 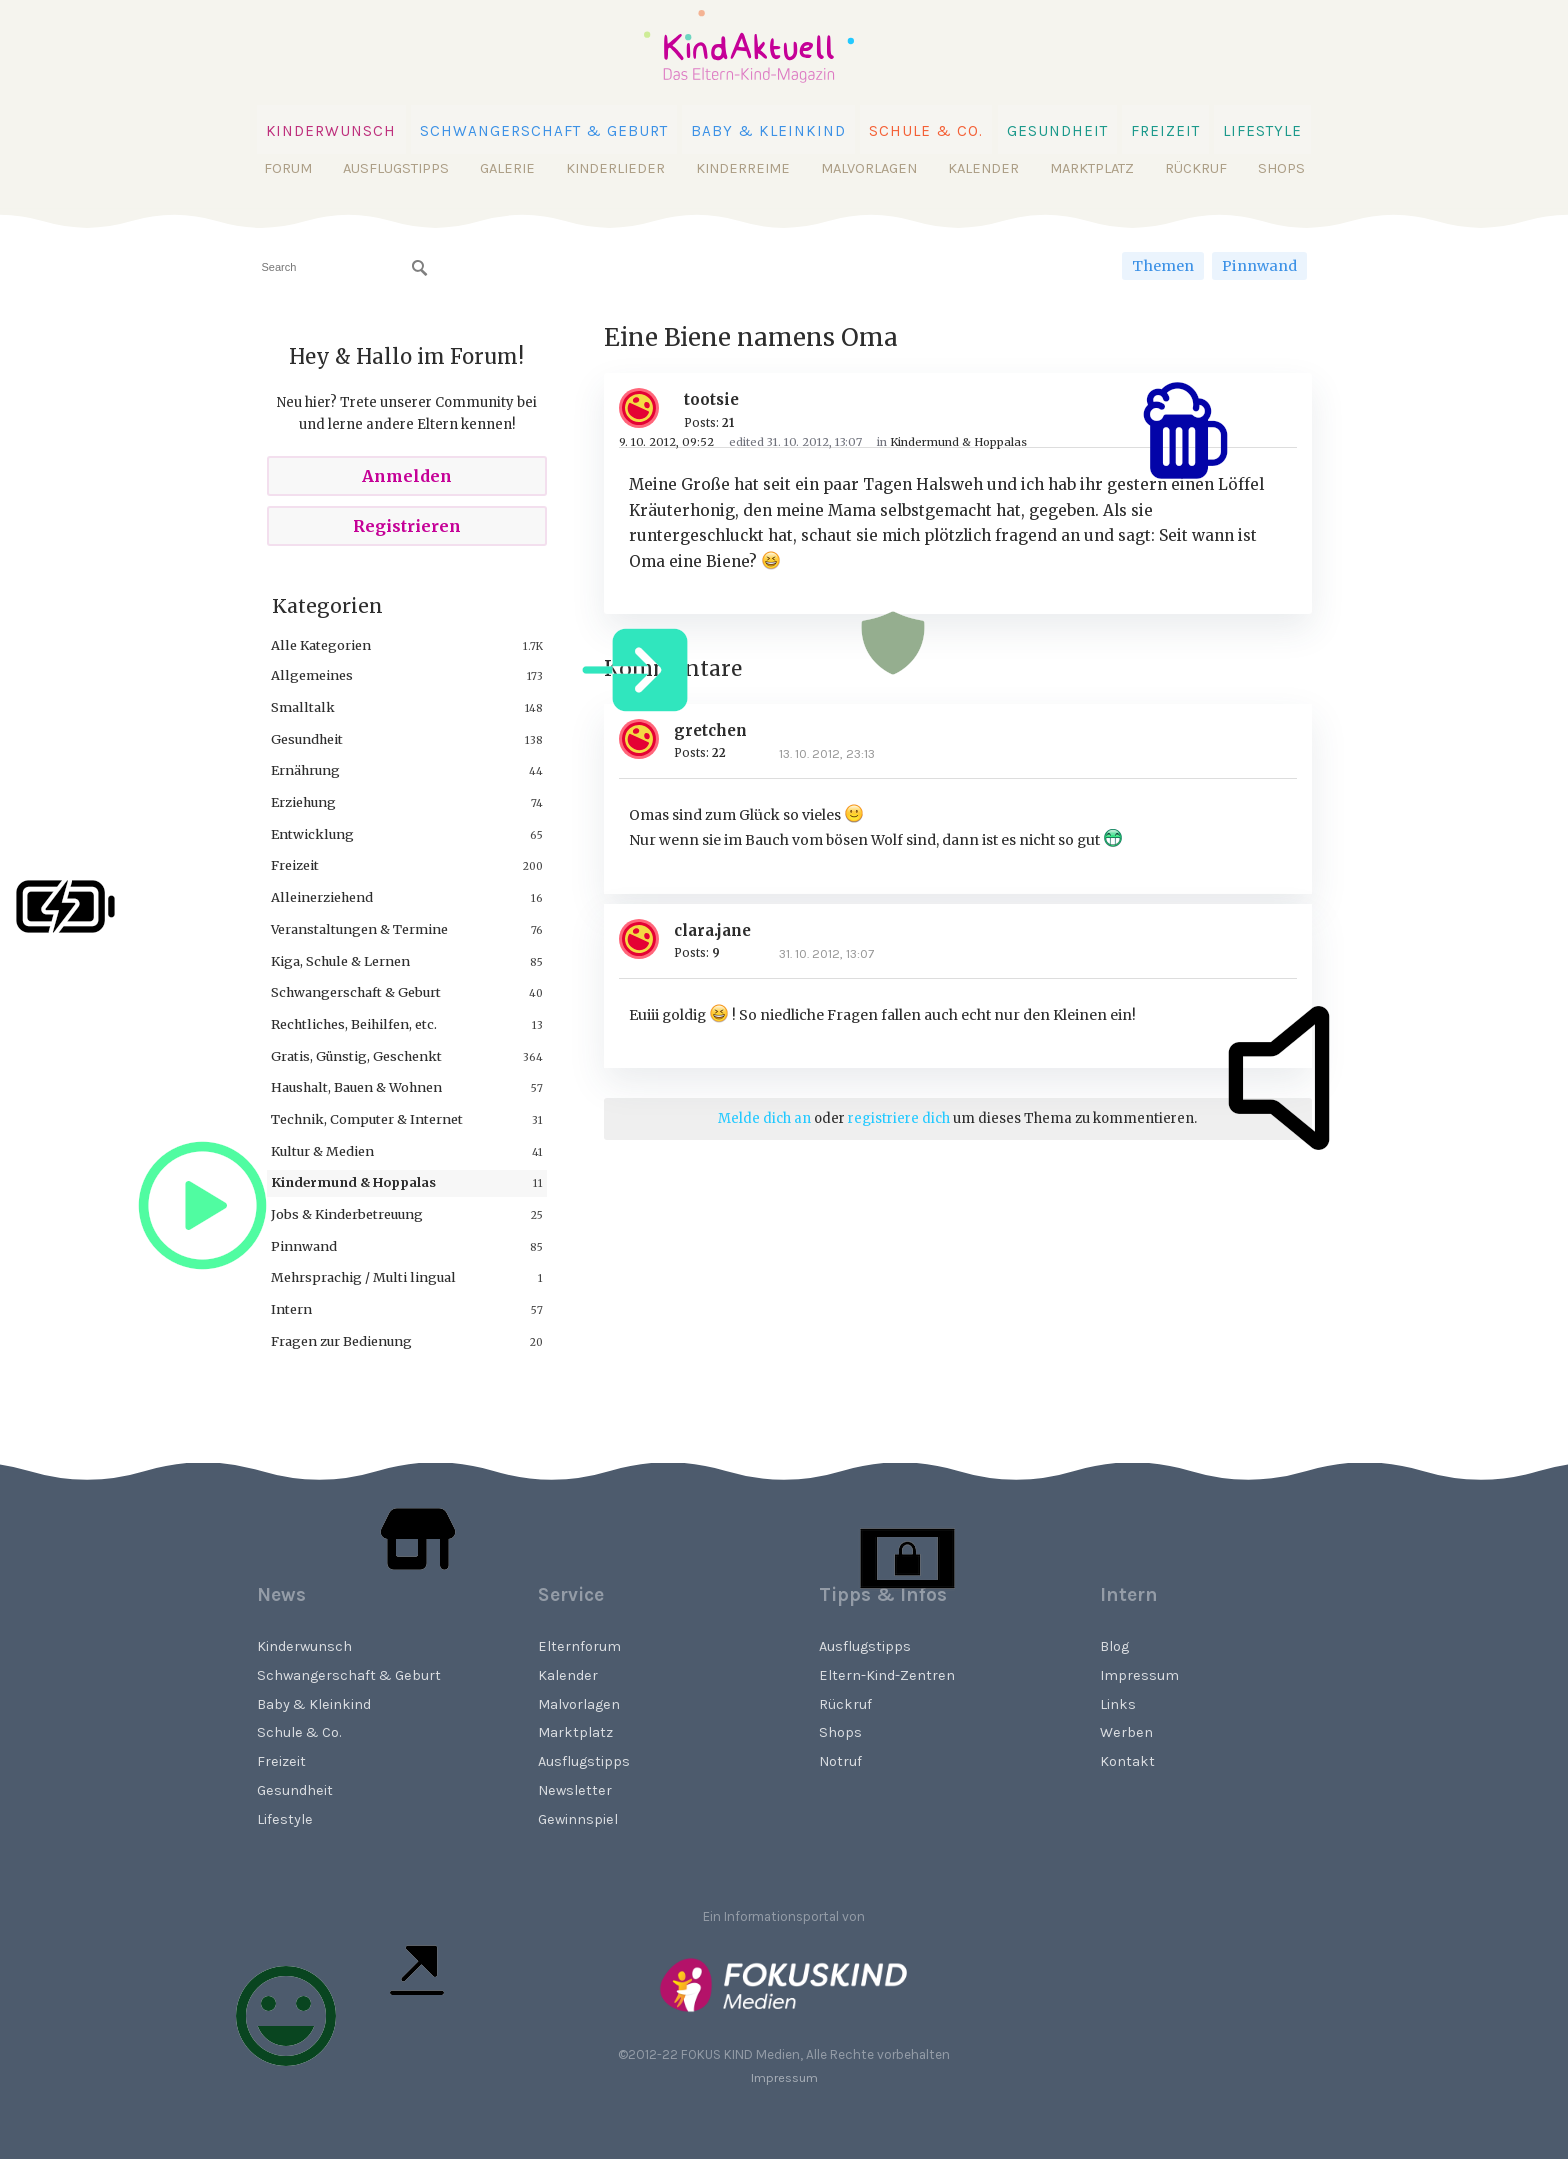 I want to click on indicates device is currently charging, so click(x=65, y=906).